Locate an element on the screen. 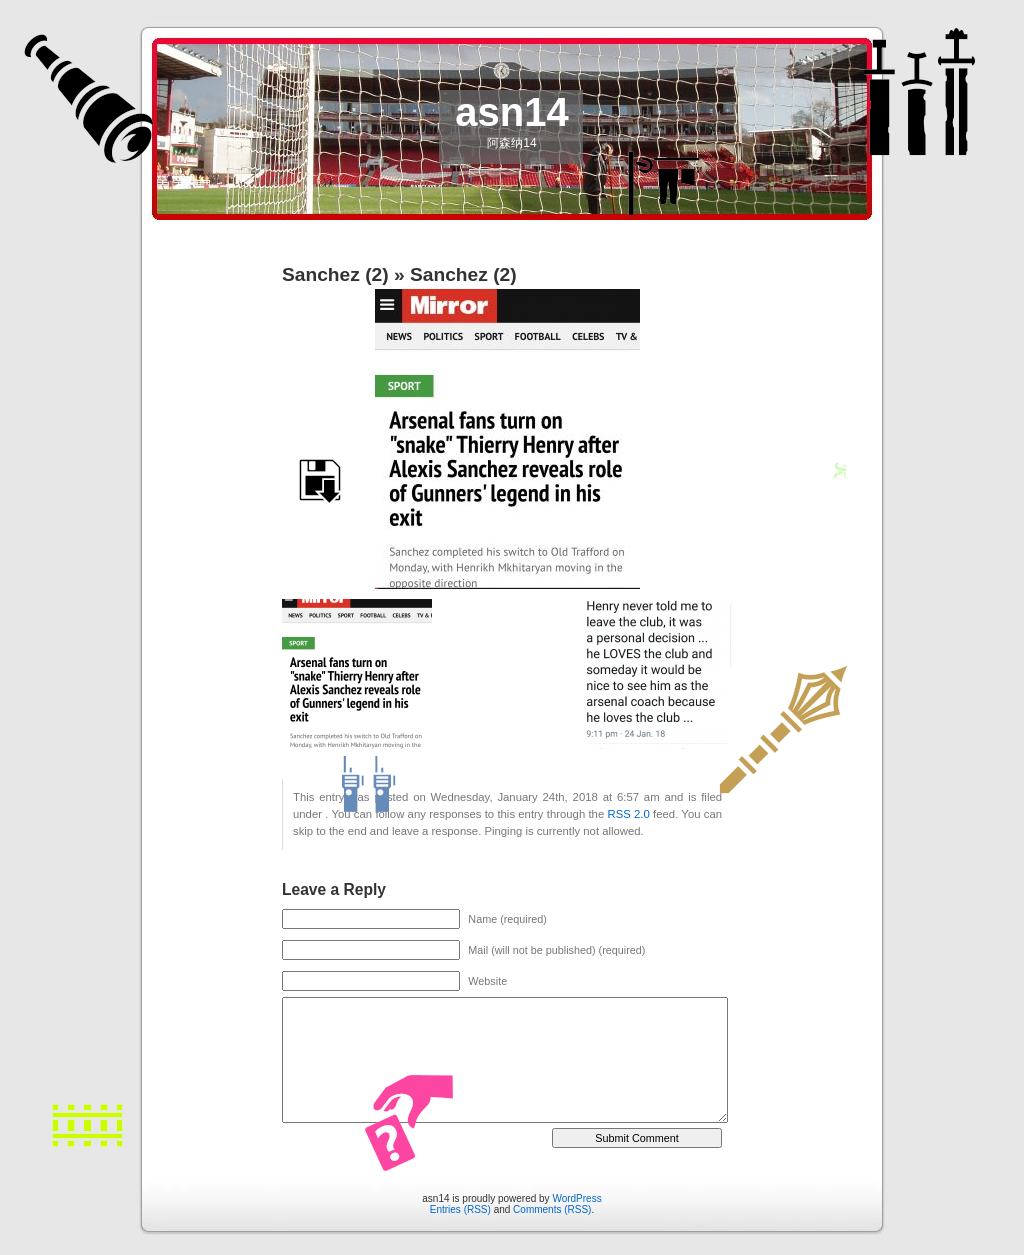 Image resolution: width=1024 pixels, height=1255 pixels. search or explore content is located at coordinates (88, 98).